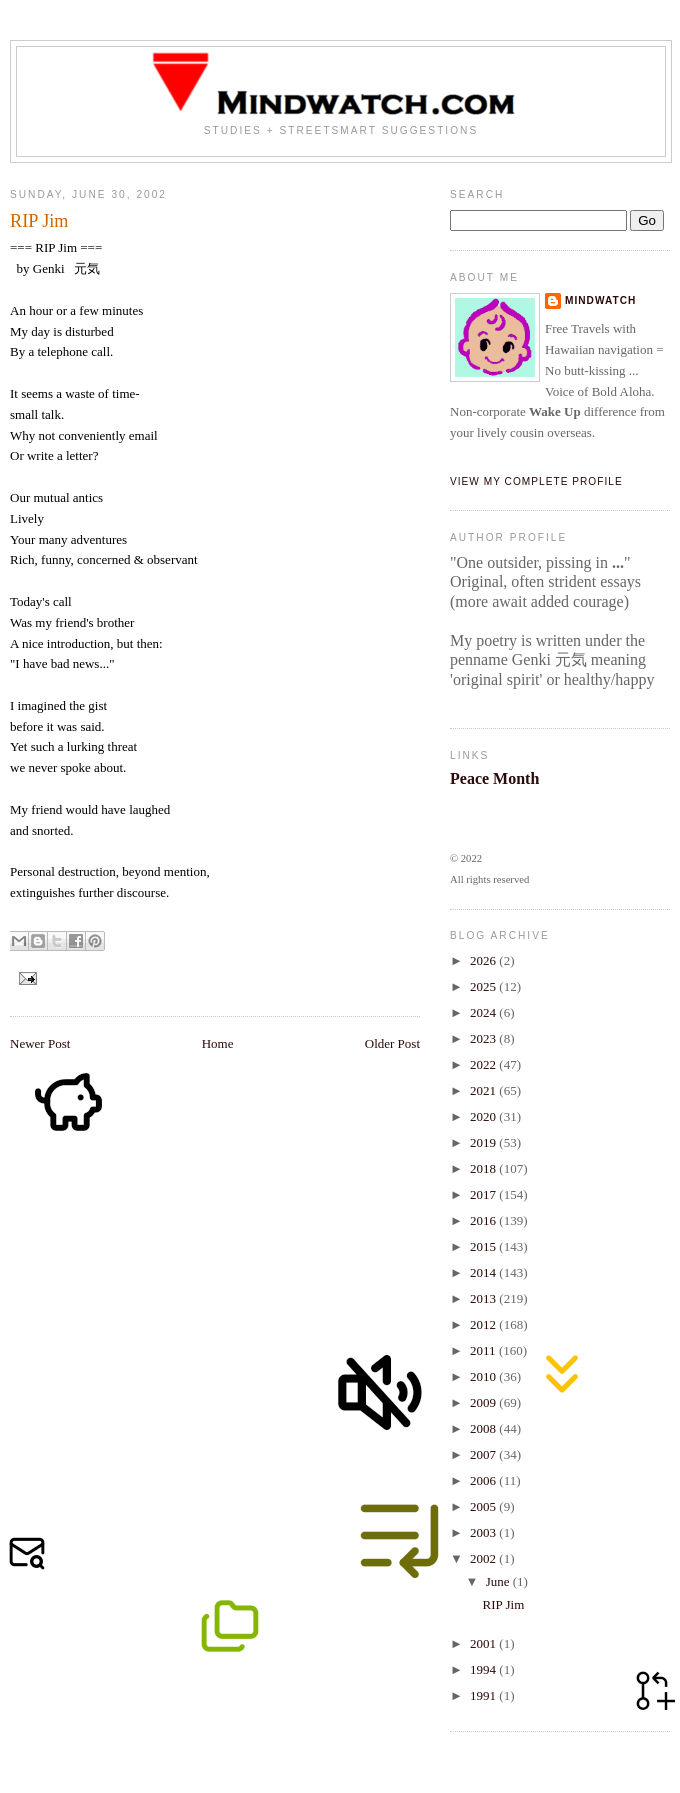 The height and width of the screenshot is (1793, 680). Describe the element at coordinates (399, 1535) in the screenshot. I see `move item to end of list` at that location.